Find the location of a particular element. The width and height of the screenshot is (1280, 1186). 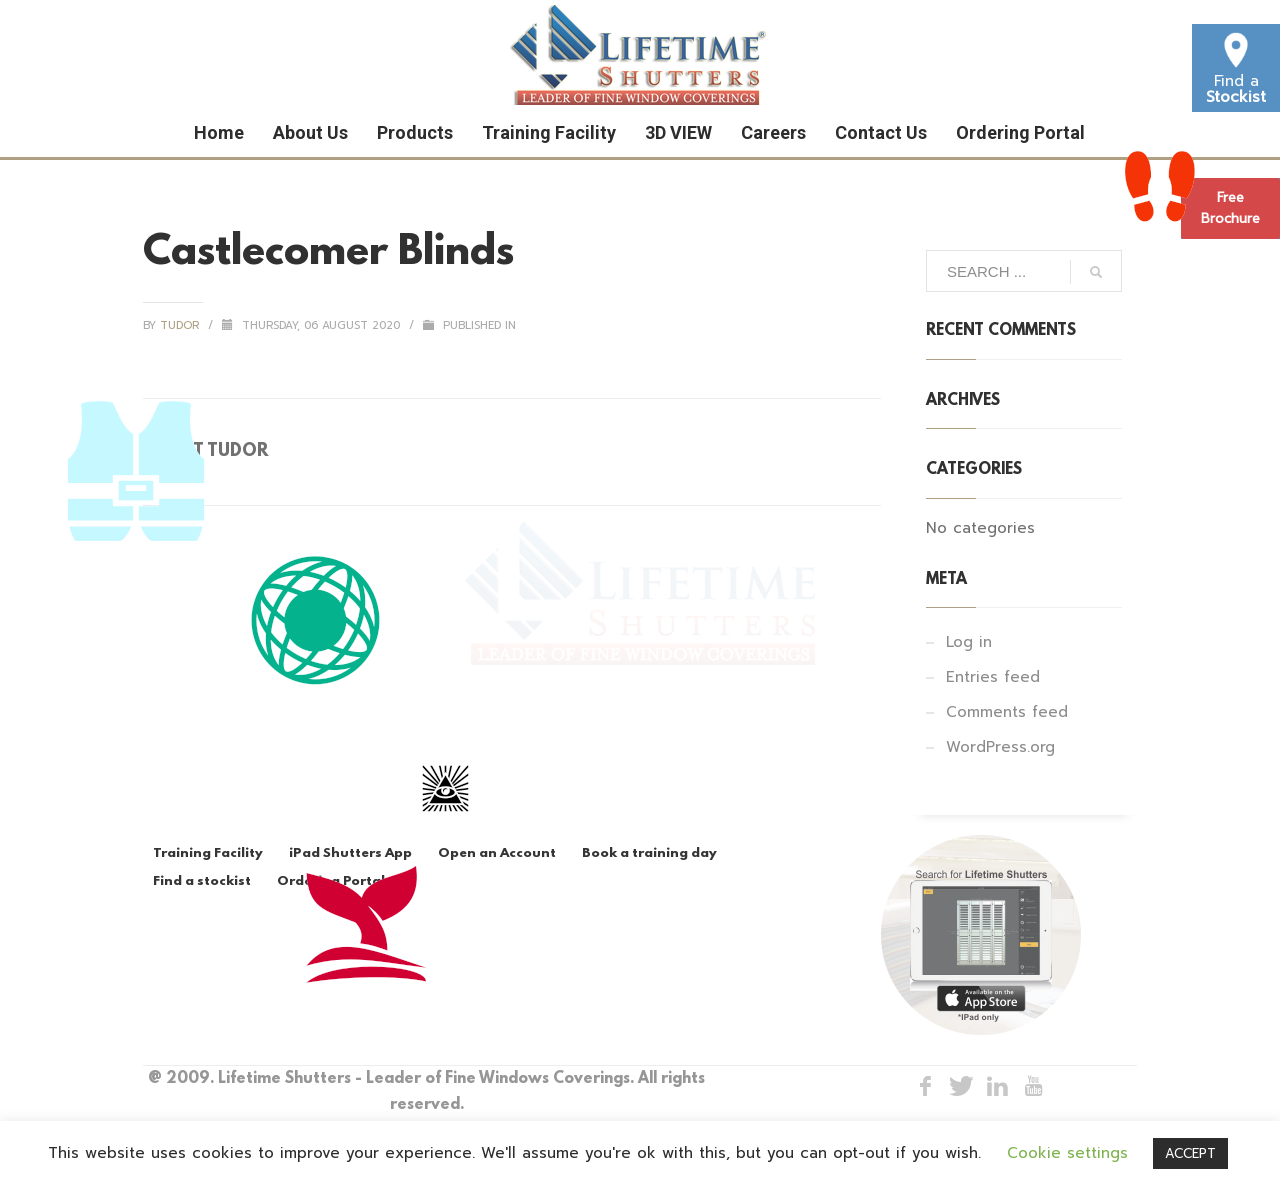

access safety equipment or gear settings is located at coordinates (136, 471).